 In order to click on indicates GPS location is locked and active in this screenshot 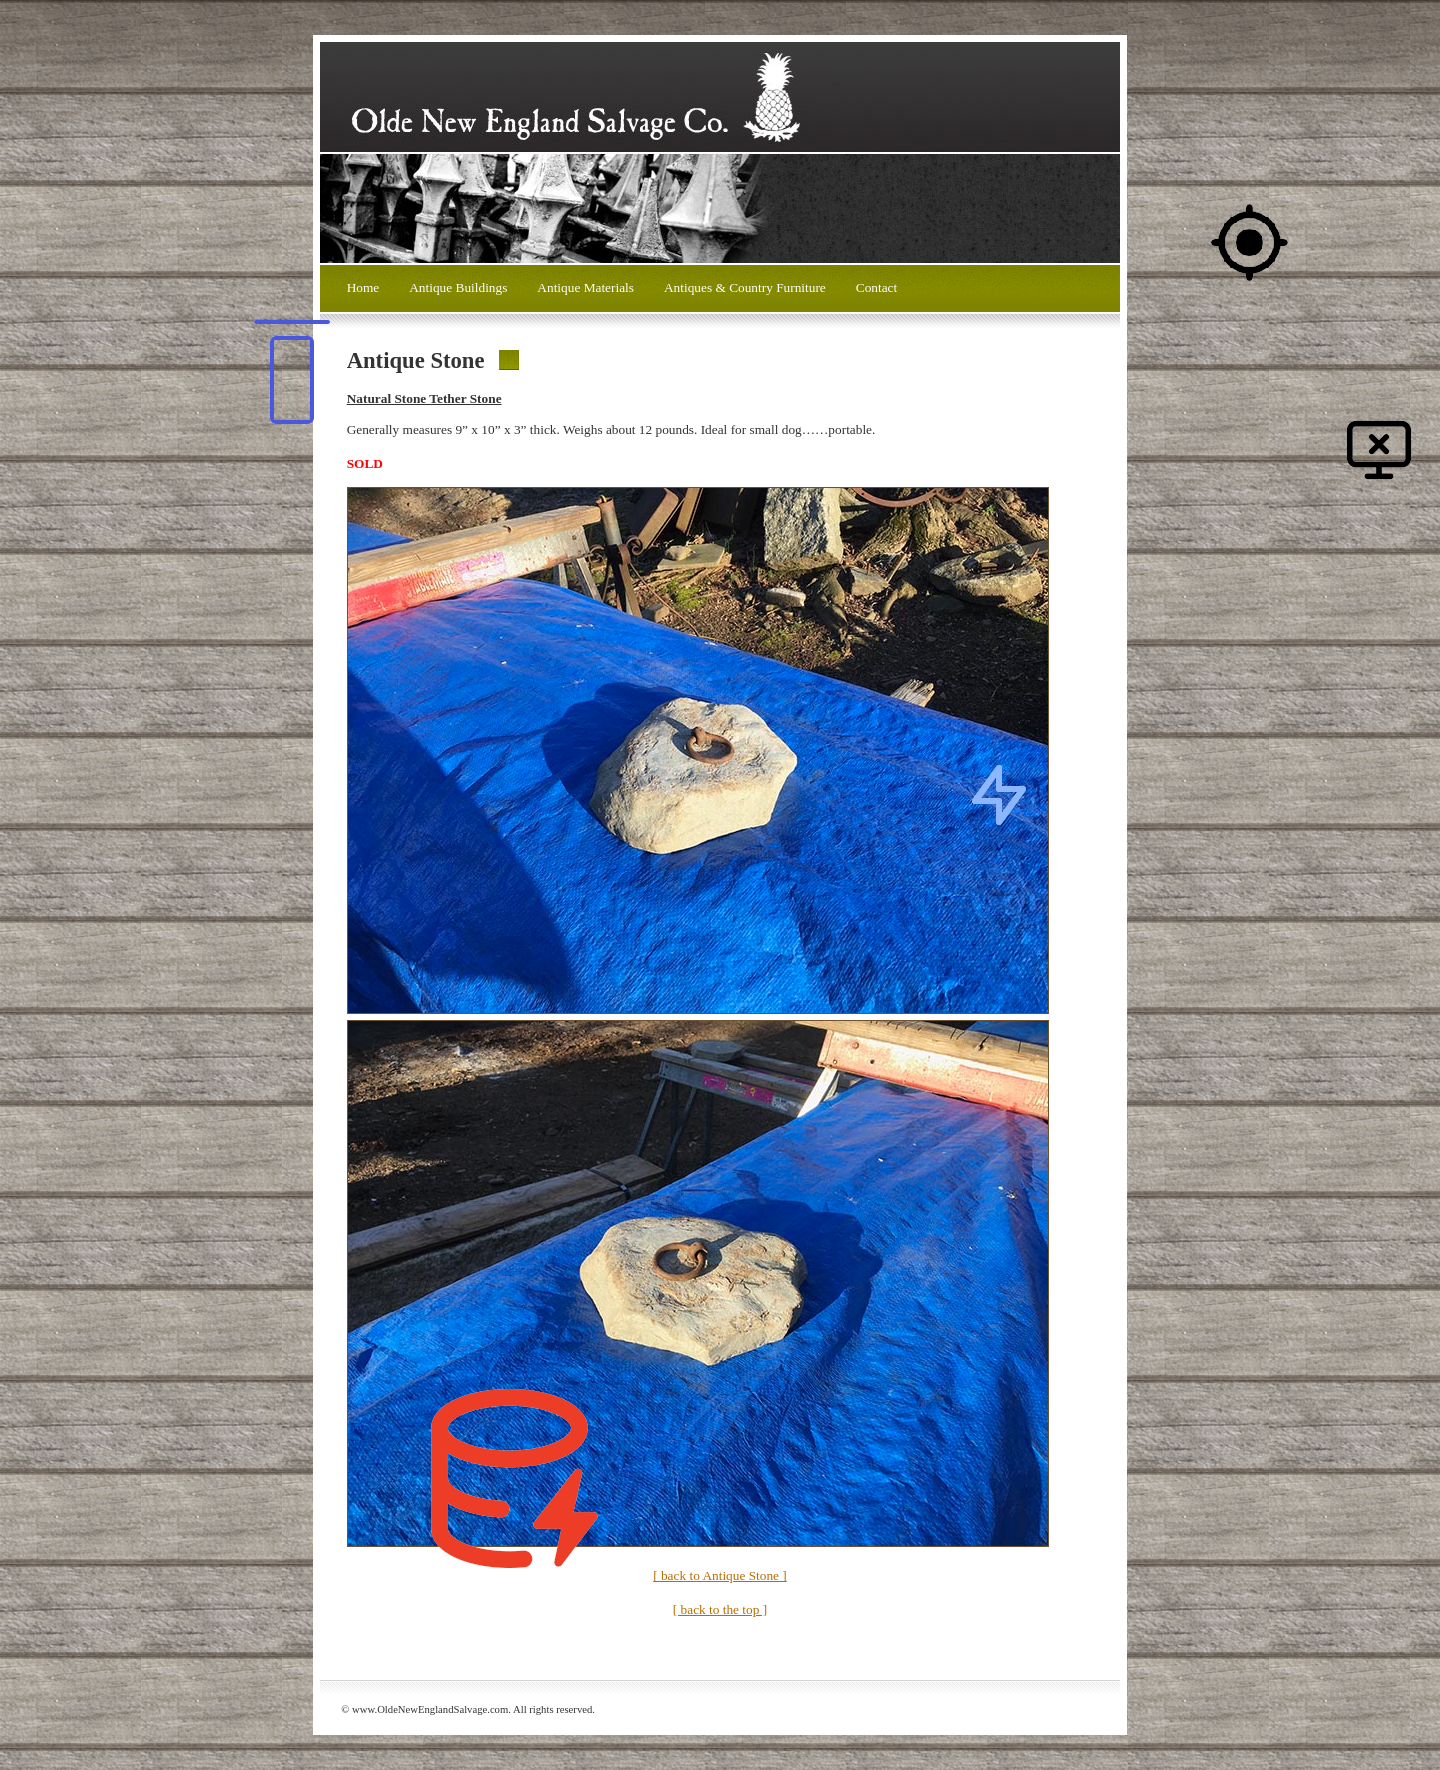, I will do `click(1249, 242)`.